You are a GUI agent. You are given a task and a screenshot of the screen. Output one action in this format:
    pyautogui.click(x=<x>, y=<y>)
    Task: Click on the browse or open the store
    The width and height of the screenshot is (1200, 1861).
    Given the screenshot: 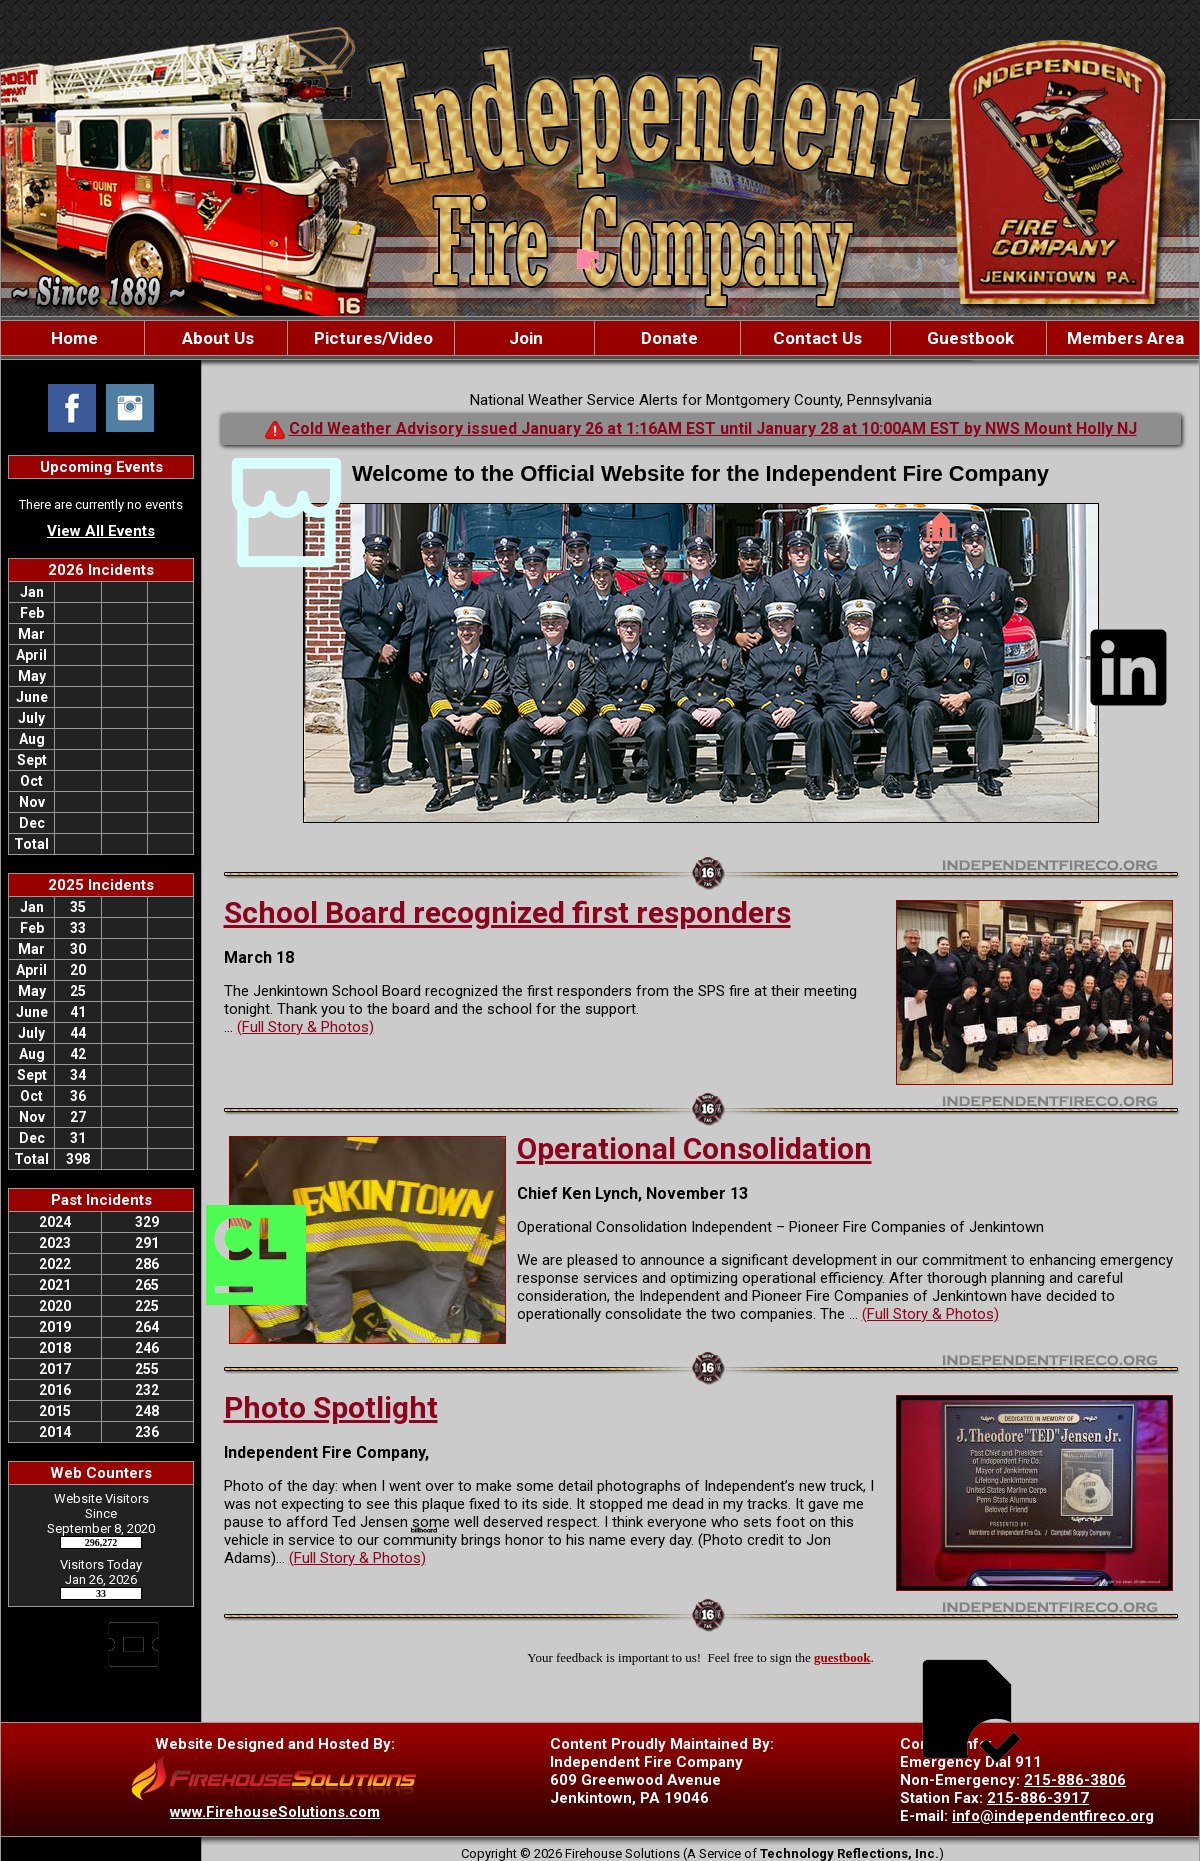 What is the action you would take?
    pyautogui.click(x=286, y=512)
    